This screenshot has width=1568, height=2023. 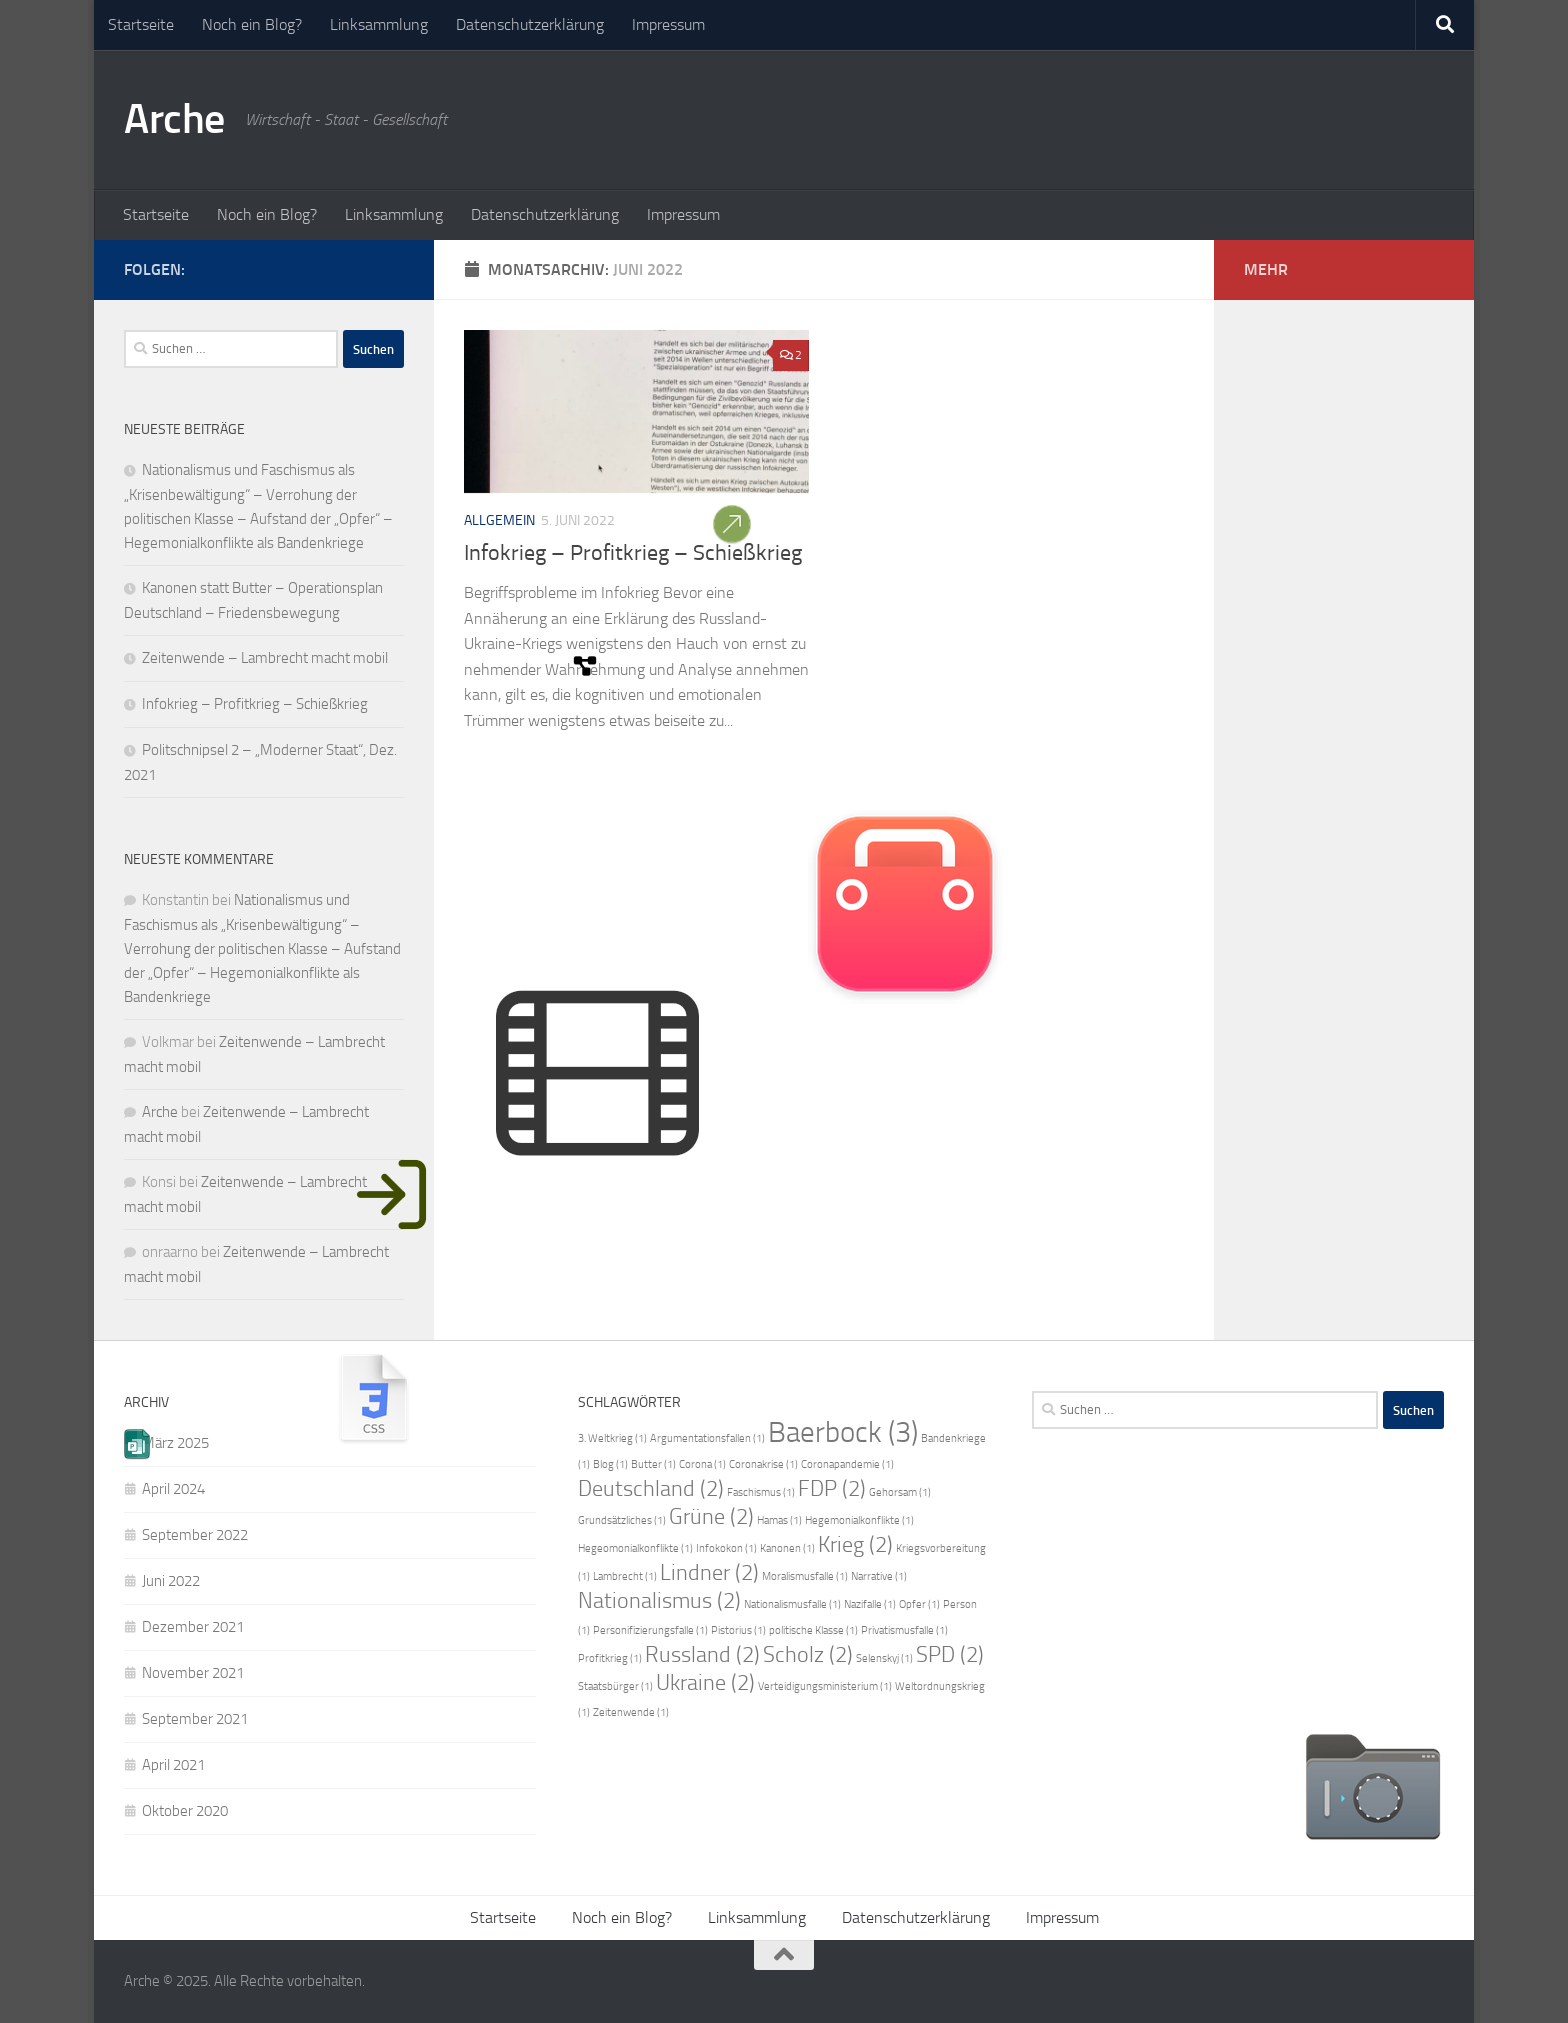 What do you see at coordinates (597, 1079) in the screenshot?
I see `open video player application` at bounding box center [597, 1079].